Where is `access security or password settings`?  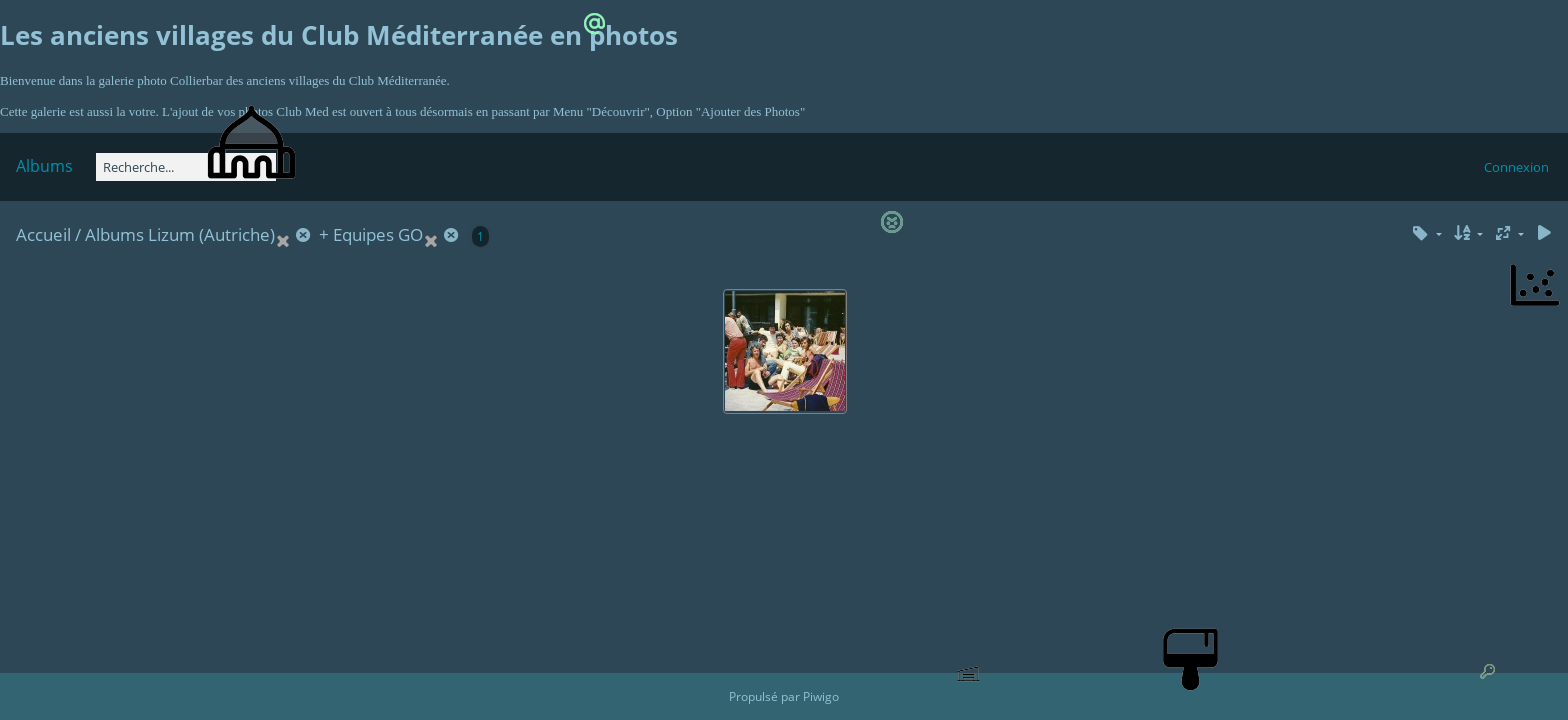
access security or password settings is located at coordinates (1487, 671).